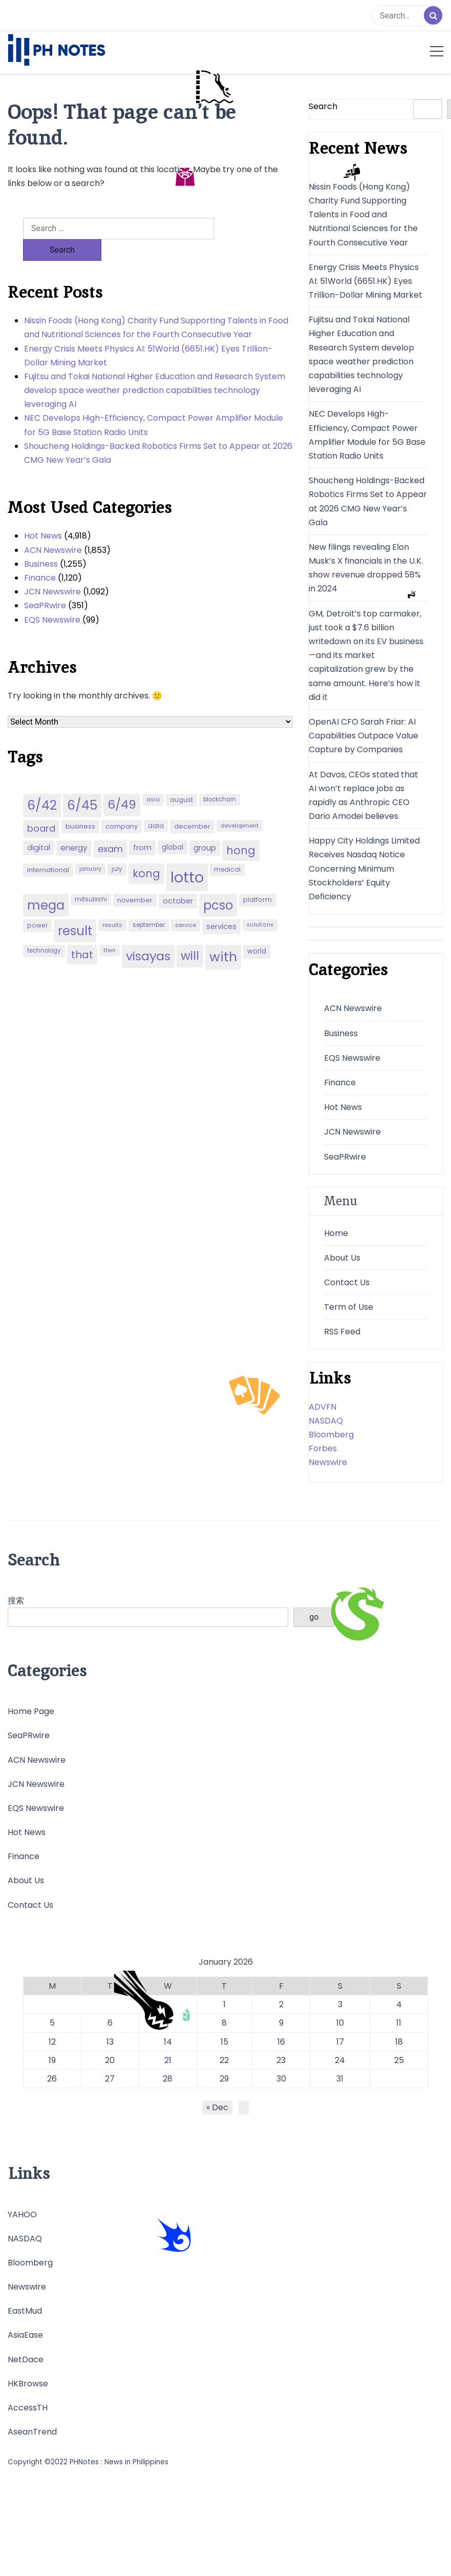 This screenshot has height=2576, width=451. What do you see at coordinates (185, 175) in the screenshot?
I see `equip heavy armor or collar item` at bounding box center [185, 175].